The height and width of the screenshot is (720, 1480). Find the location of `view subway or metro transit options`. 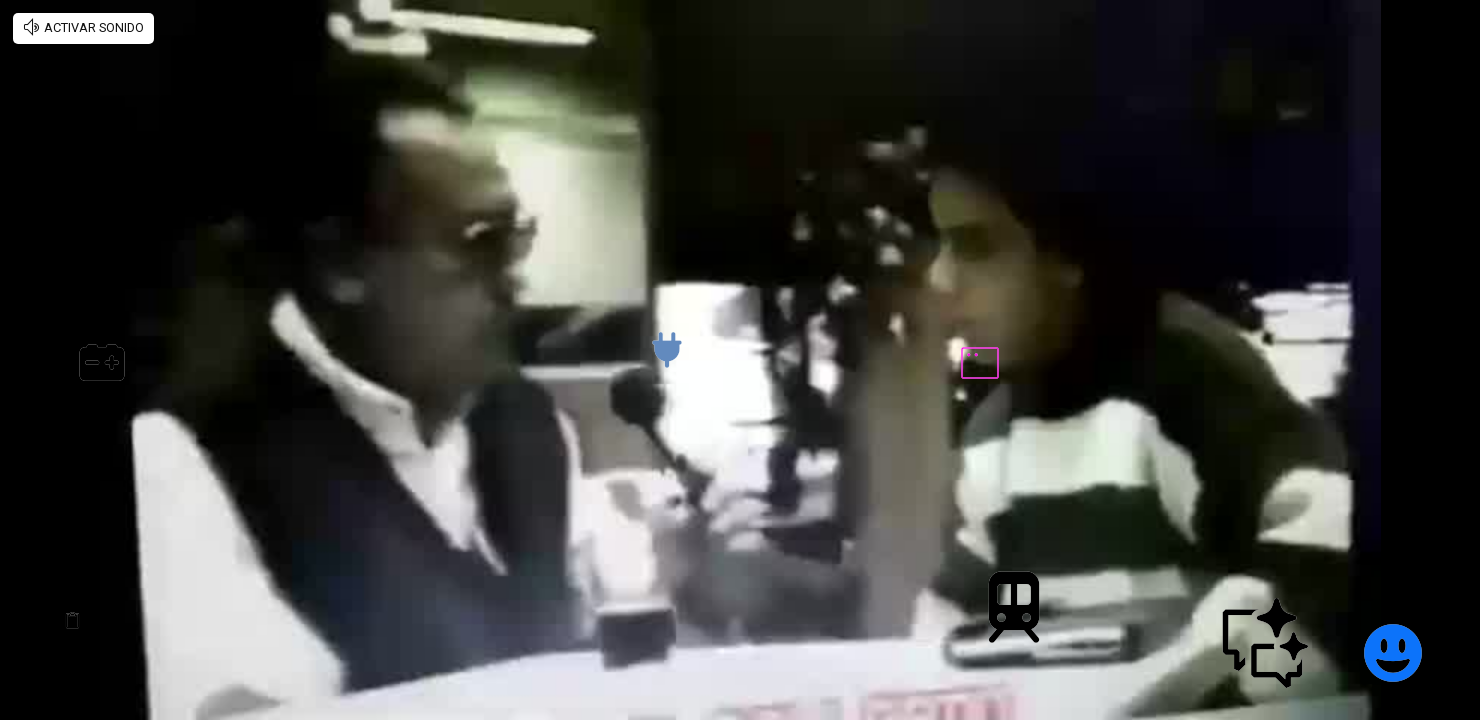

view subway or metro transit options is located at coordinates (1014, 605).